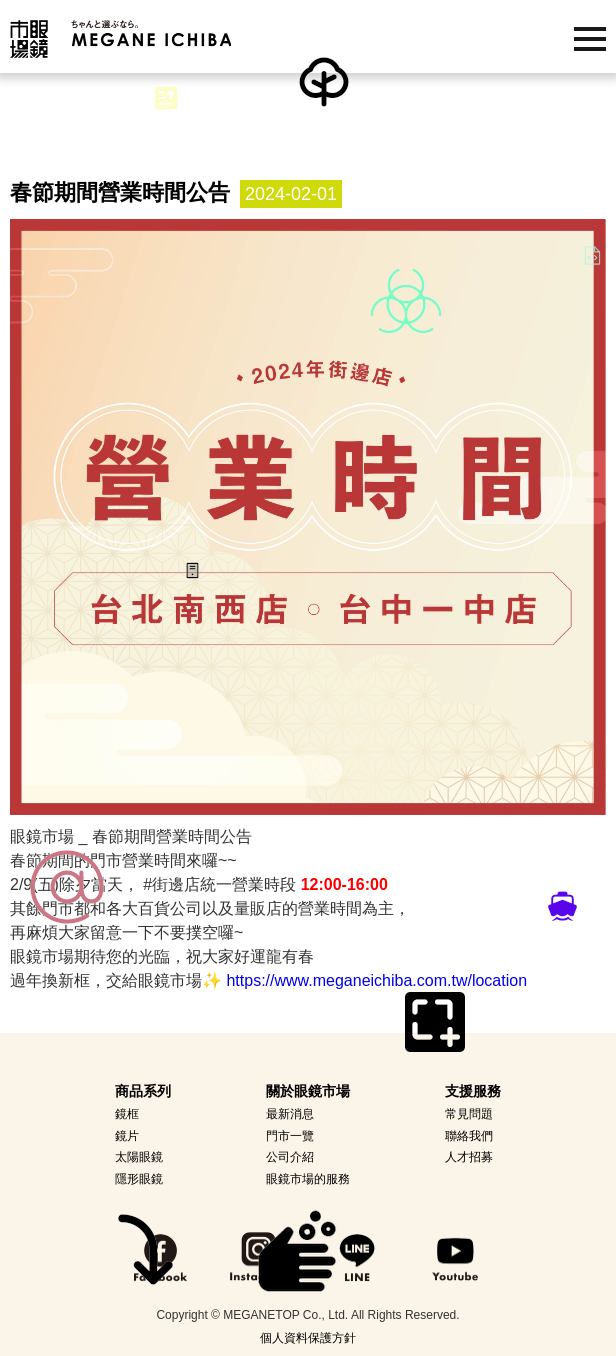 The width and height of the screenshot is (616, 1356). I want to click on hand washing or hygiene reminder, so click(299, 1251).